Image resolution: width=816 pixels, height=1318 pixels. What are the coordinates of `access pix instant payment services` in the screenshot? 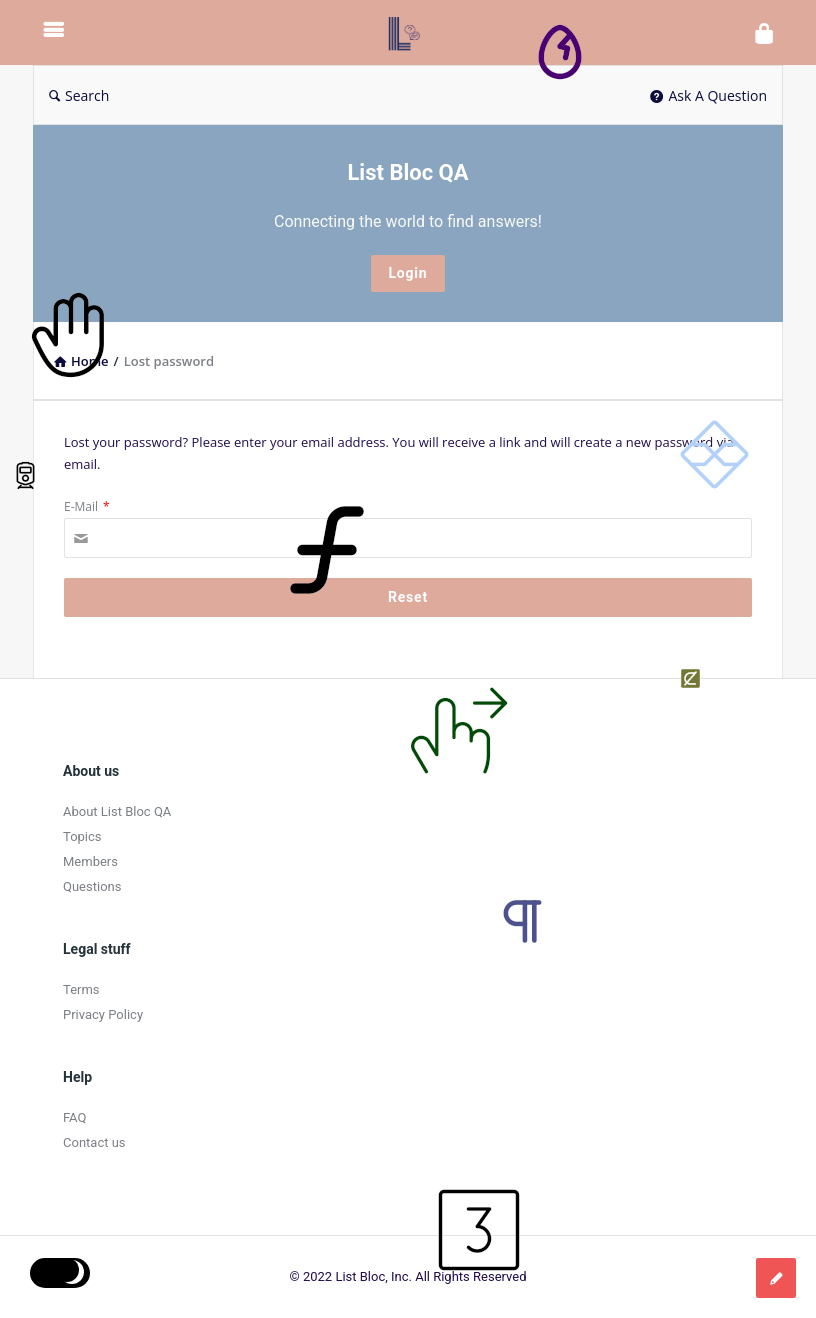 It's located at (714, 454).